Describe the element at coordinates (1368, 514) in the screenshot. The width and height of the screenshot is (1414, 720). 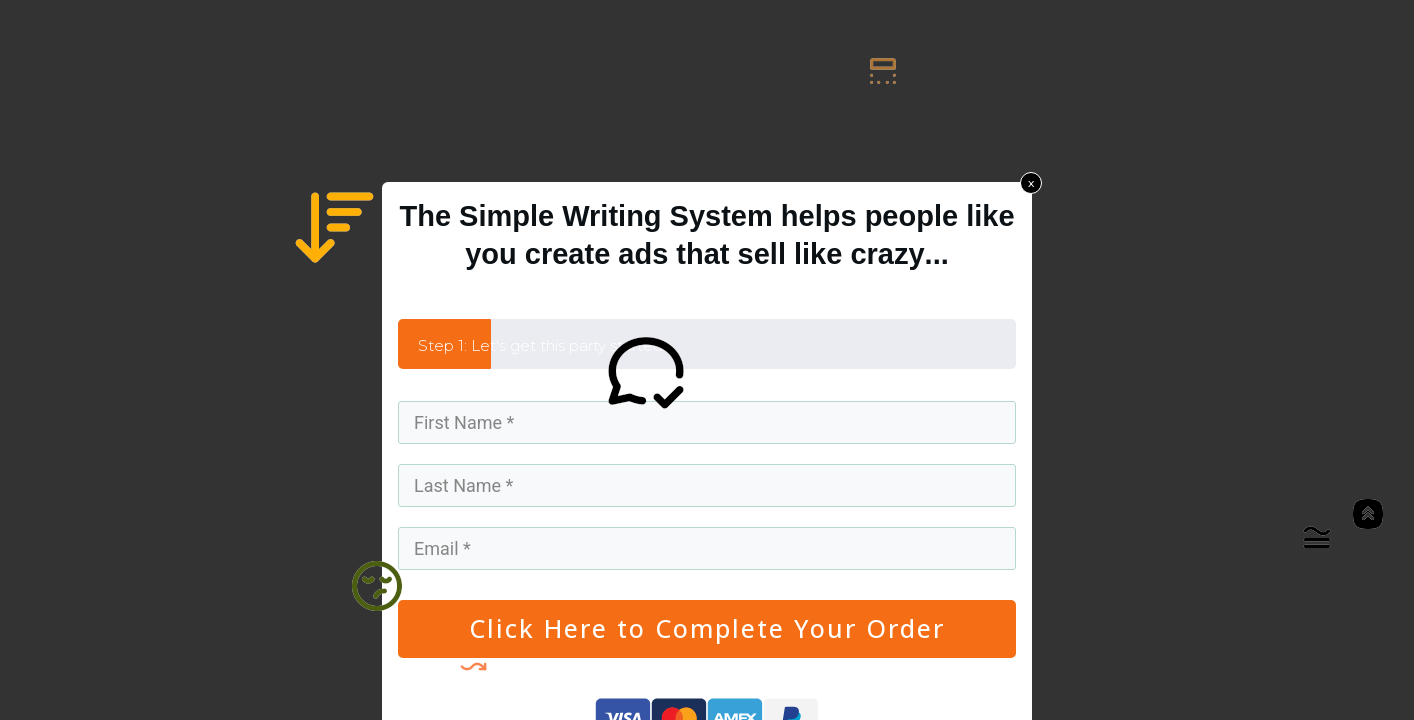
I see `scroll to top of page` at that location.